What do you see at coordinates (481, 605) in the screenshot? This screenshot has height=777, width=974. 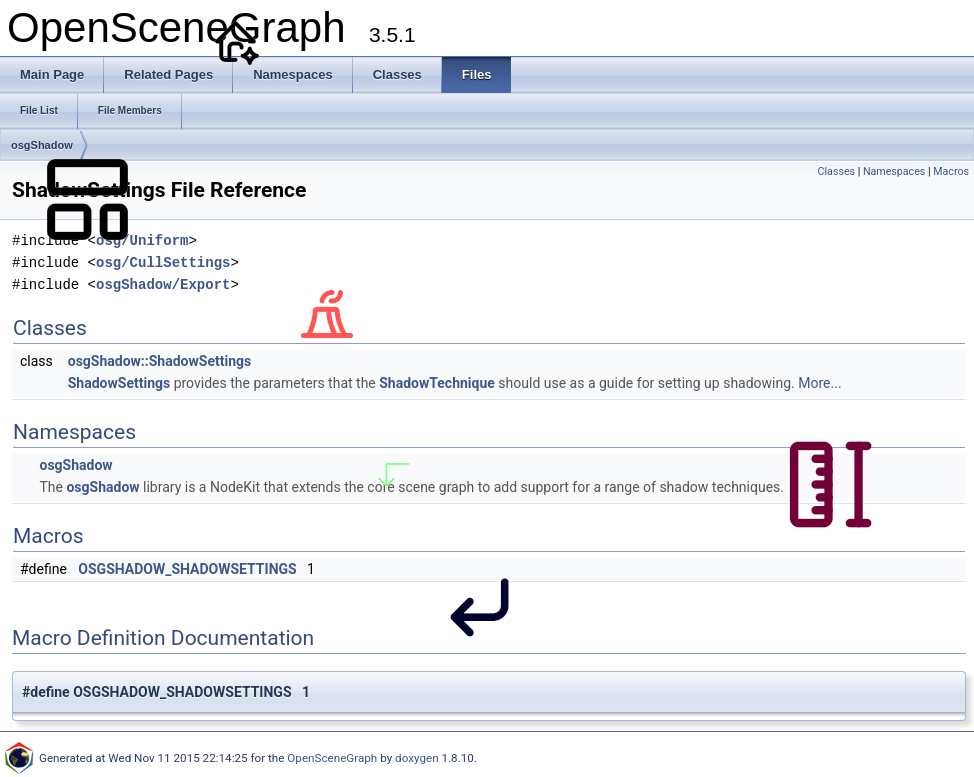 I see `return or enter key action` at bounding box center [481, 605].